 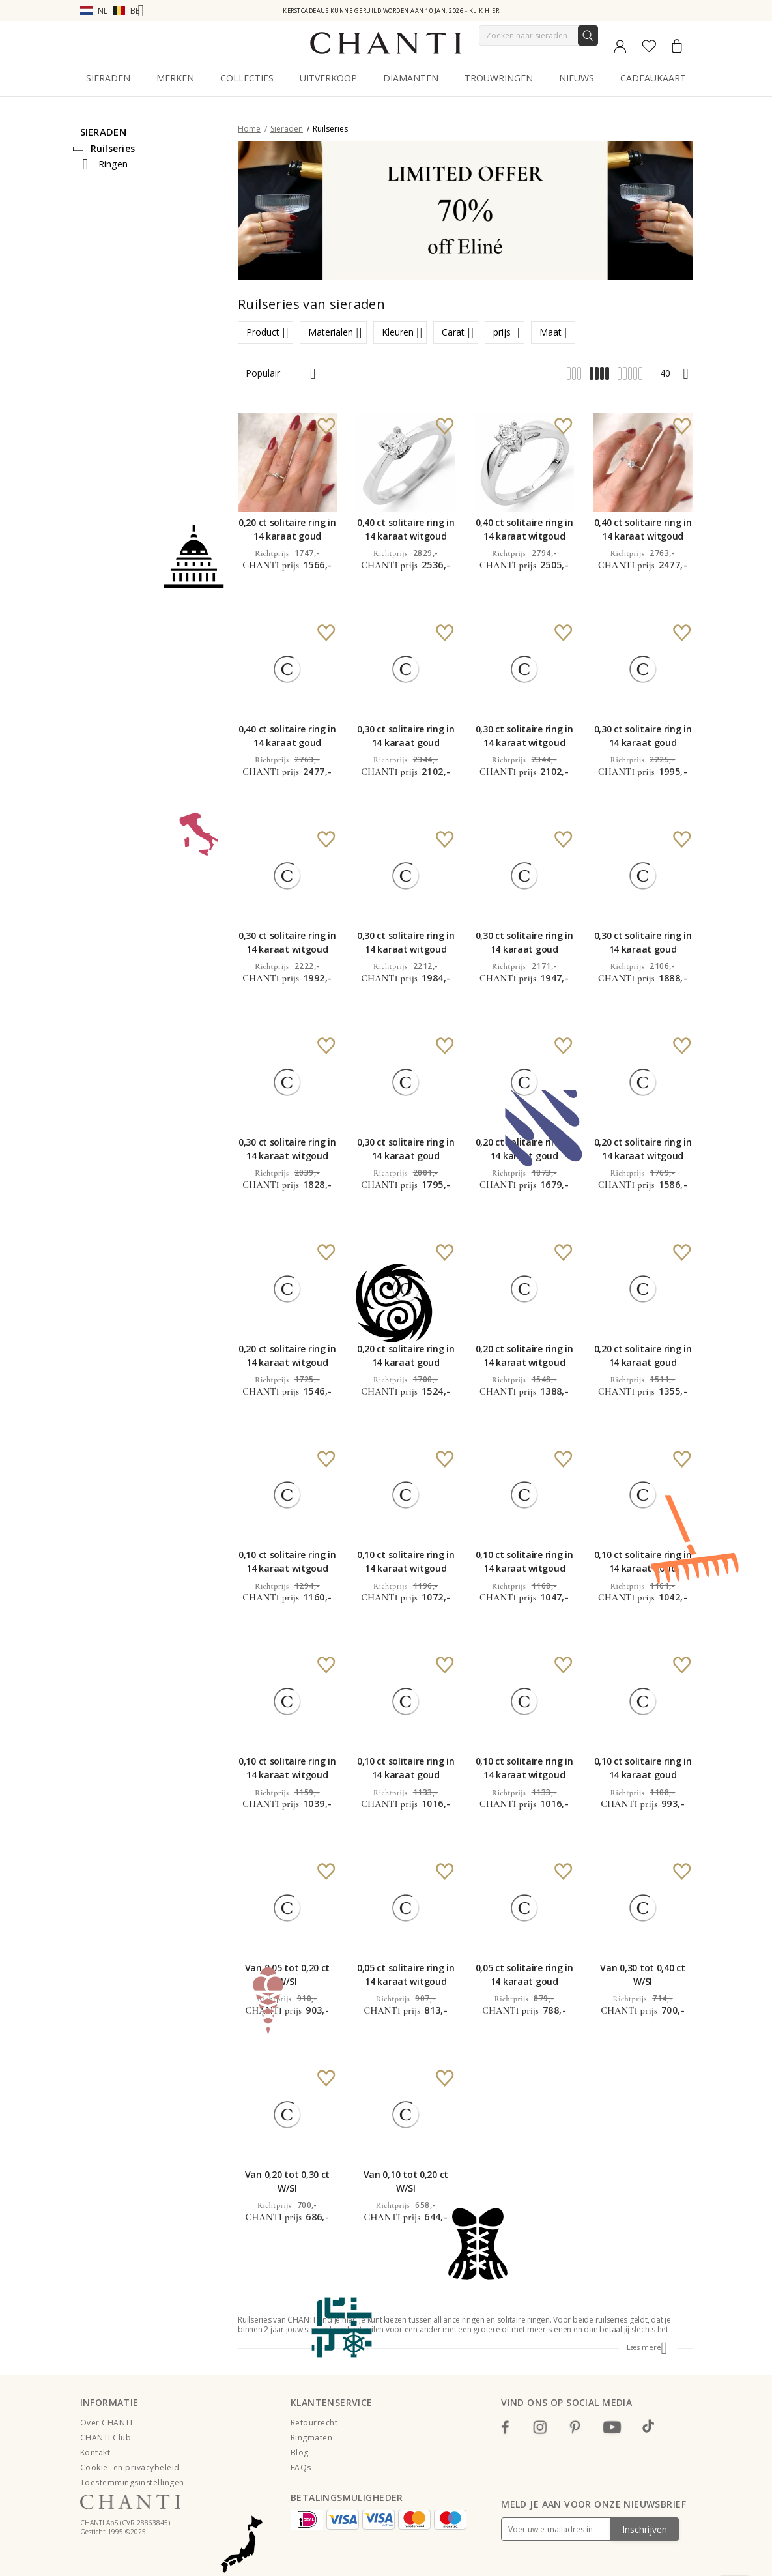 What do you see at coordinates (478, 2242) in the screenshot?
I see `select corset clothing item in game inventory` at bounding box center [478, 2242].